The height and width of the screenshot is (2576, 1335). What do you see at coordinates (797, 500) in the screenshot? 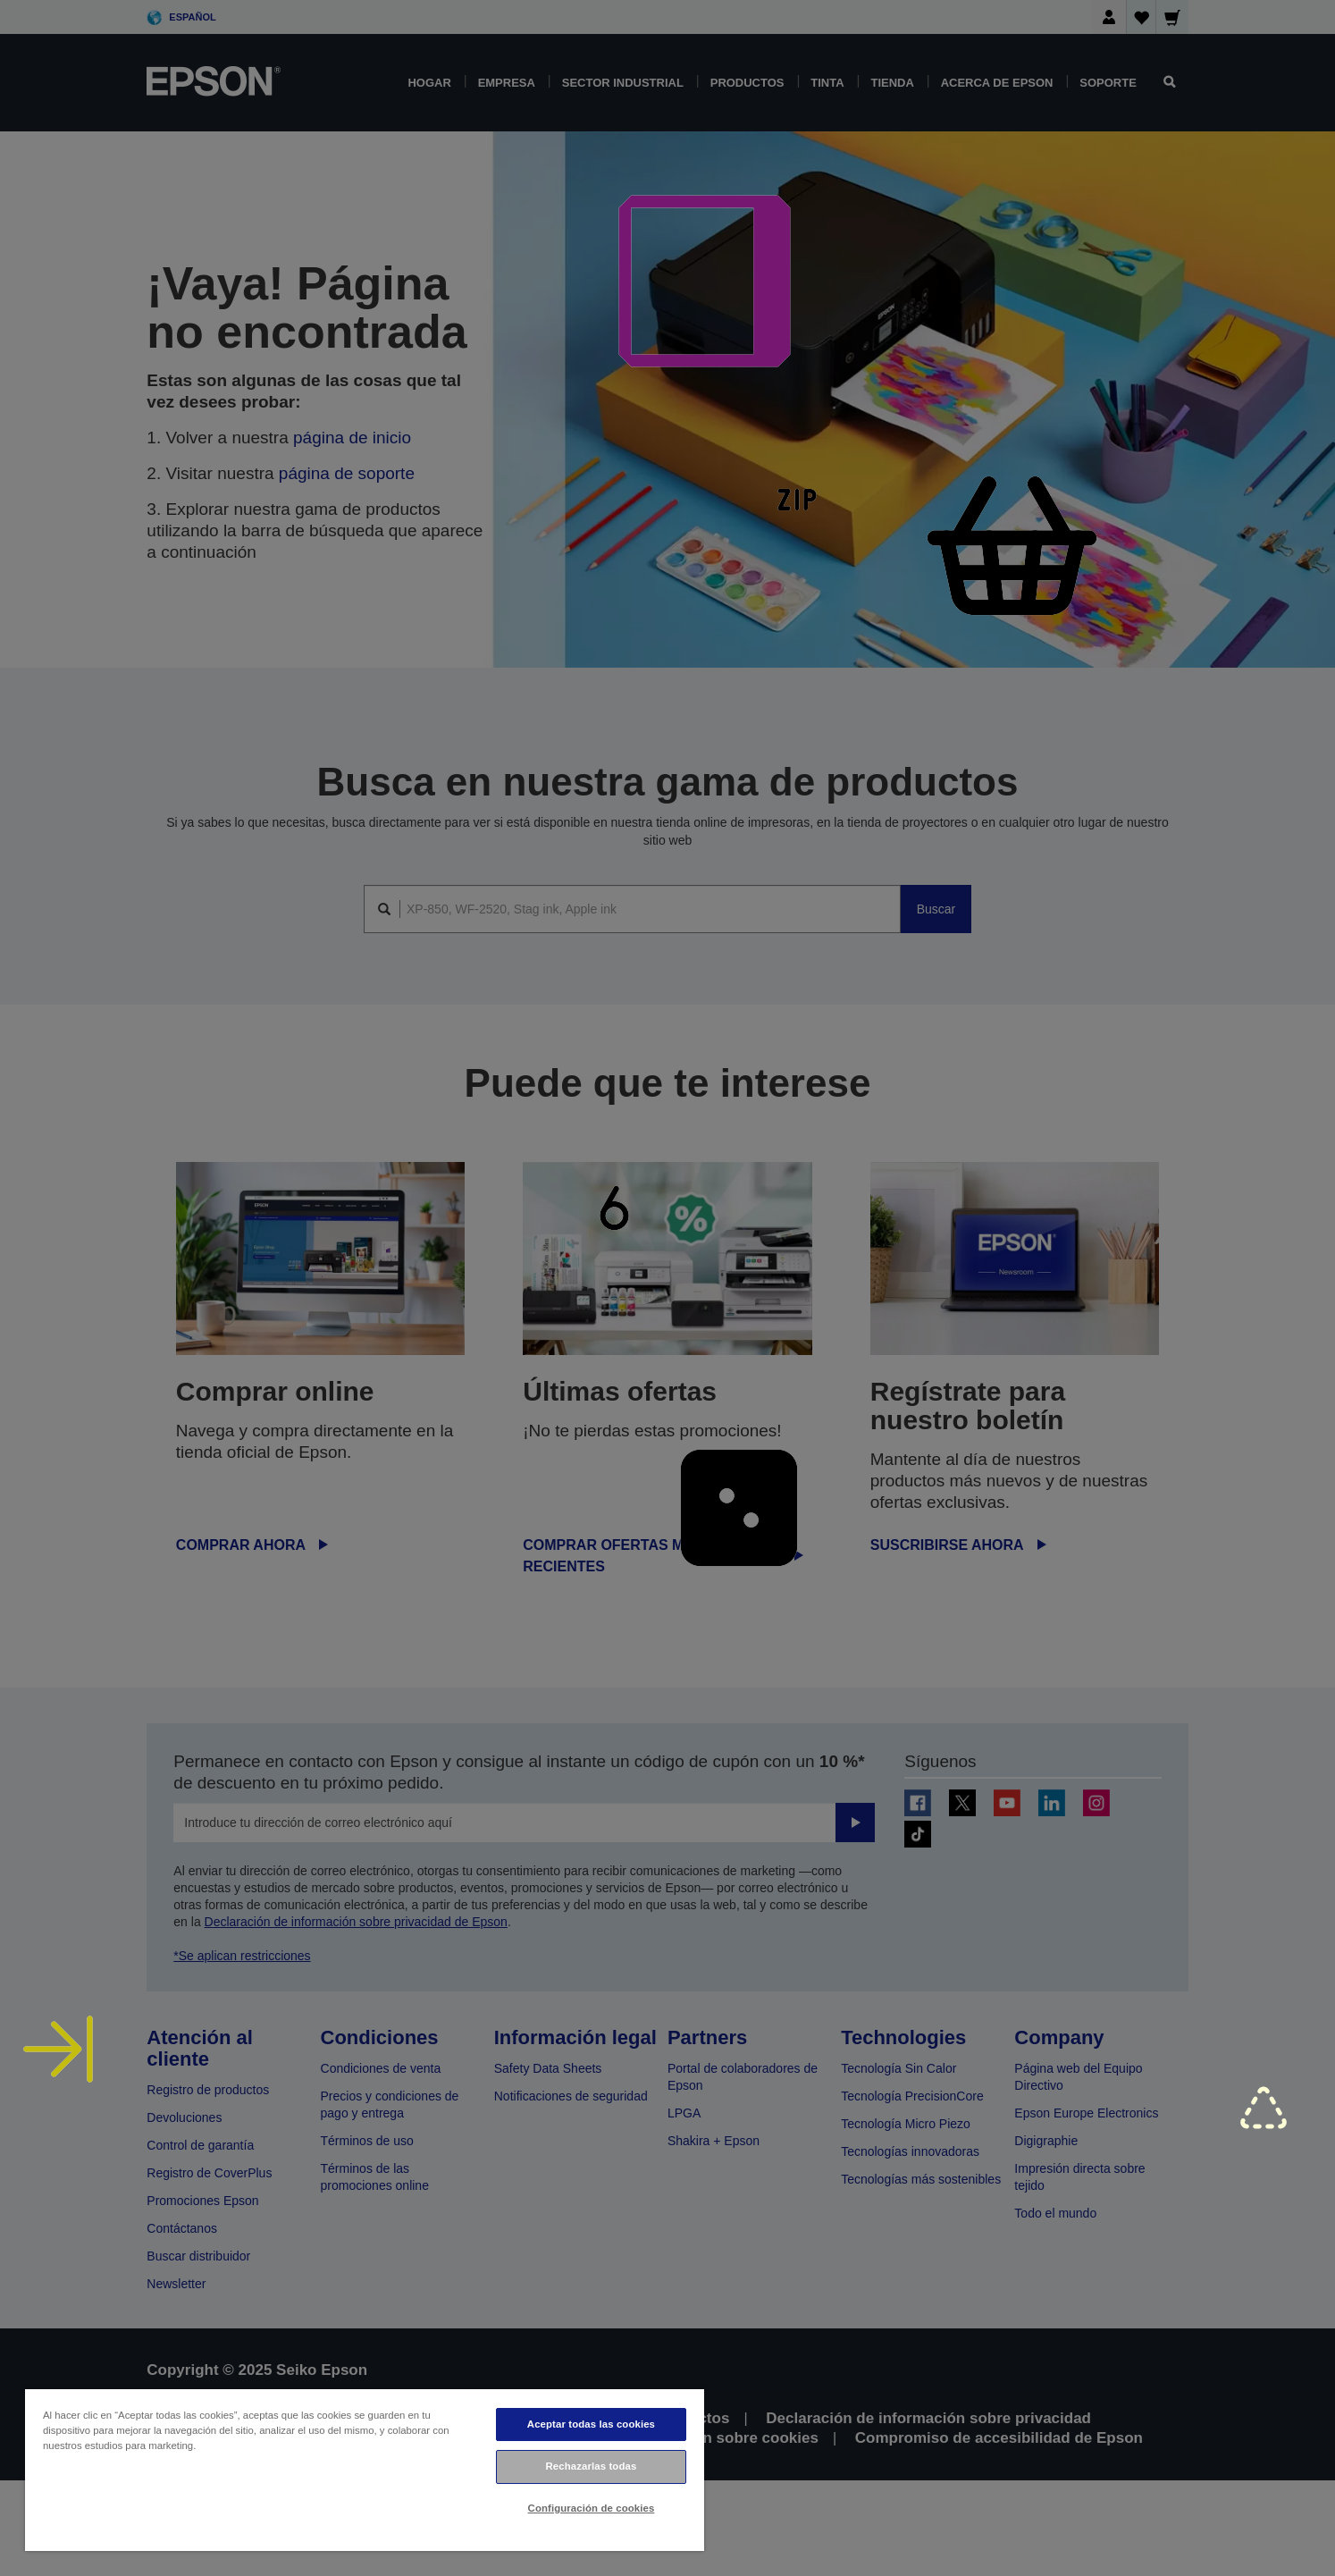
I see `compress files into a zip archive` at bounding box center [797, 500].